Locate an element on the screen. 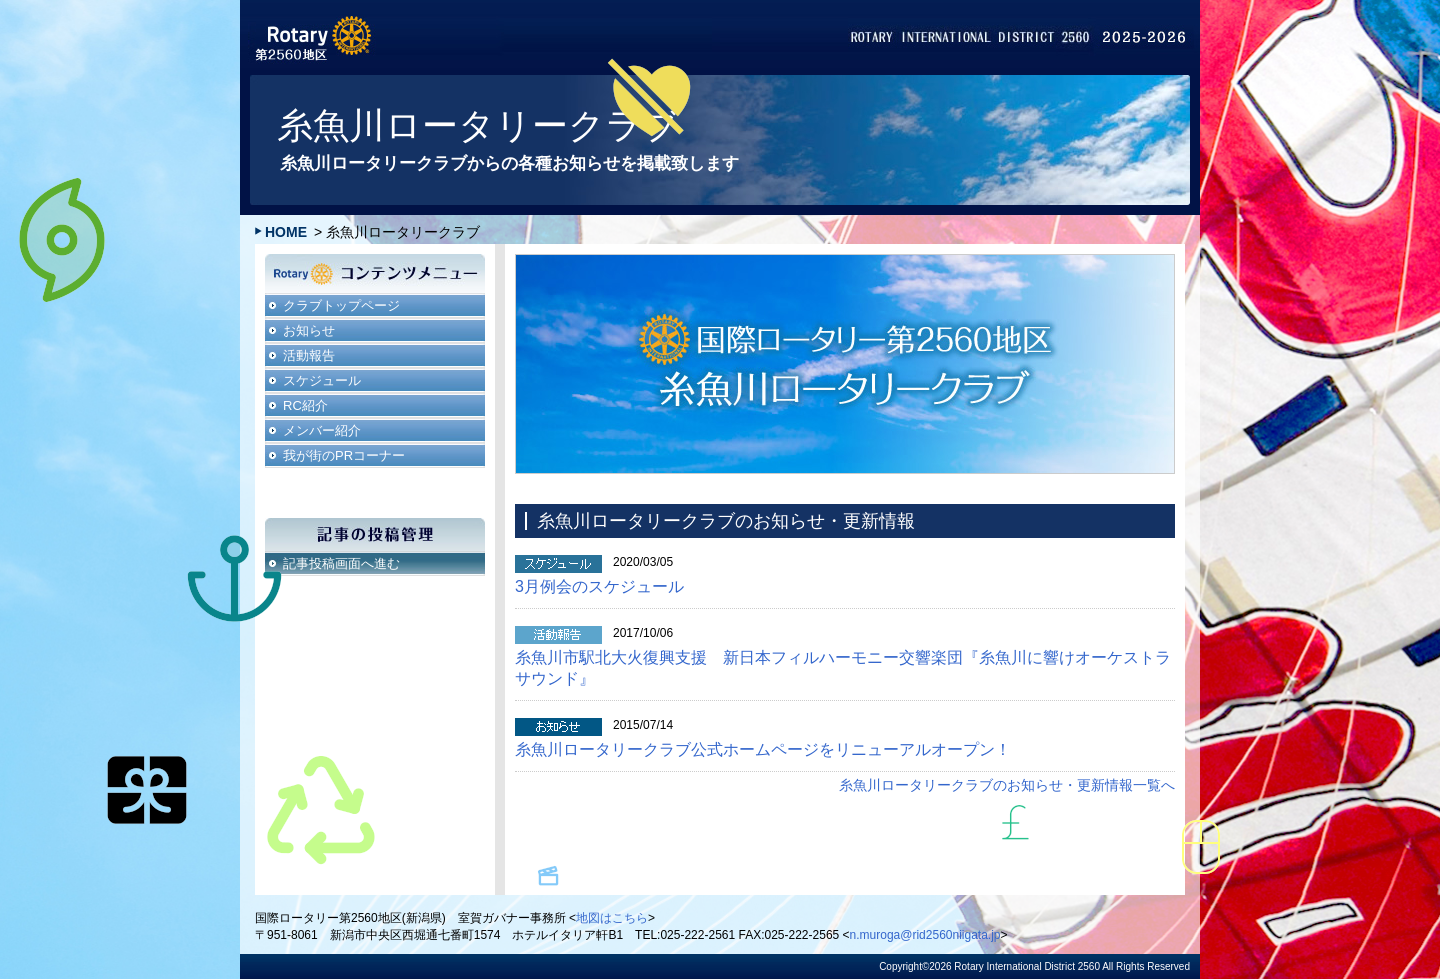 The height and width of the screenshot is (979, 1440). anchor point or link to a fixed position is located at coordinates (234, 578).